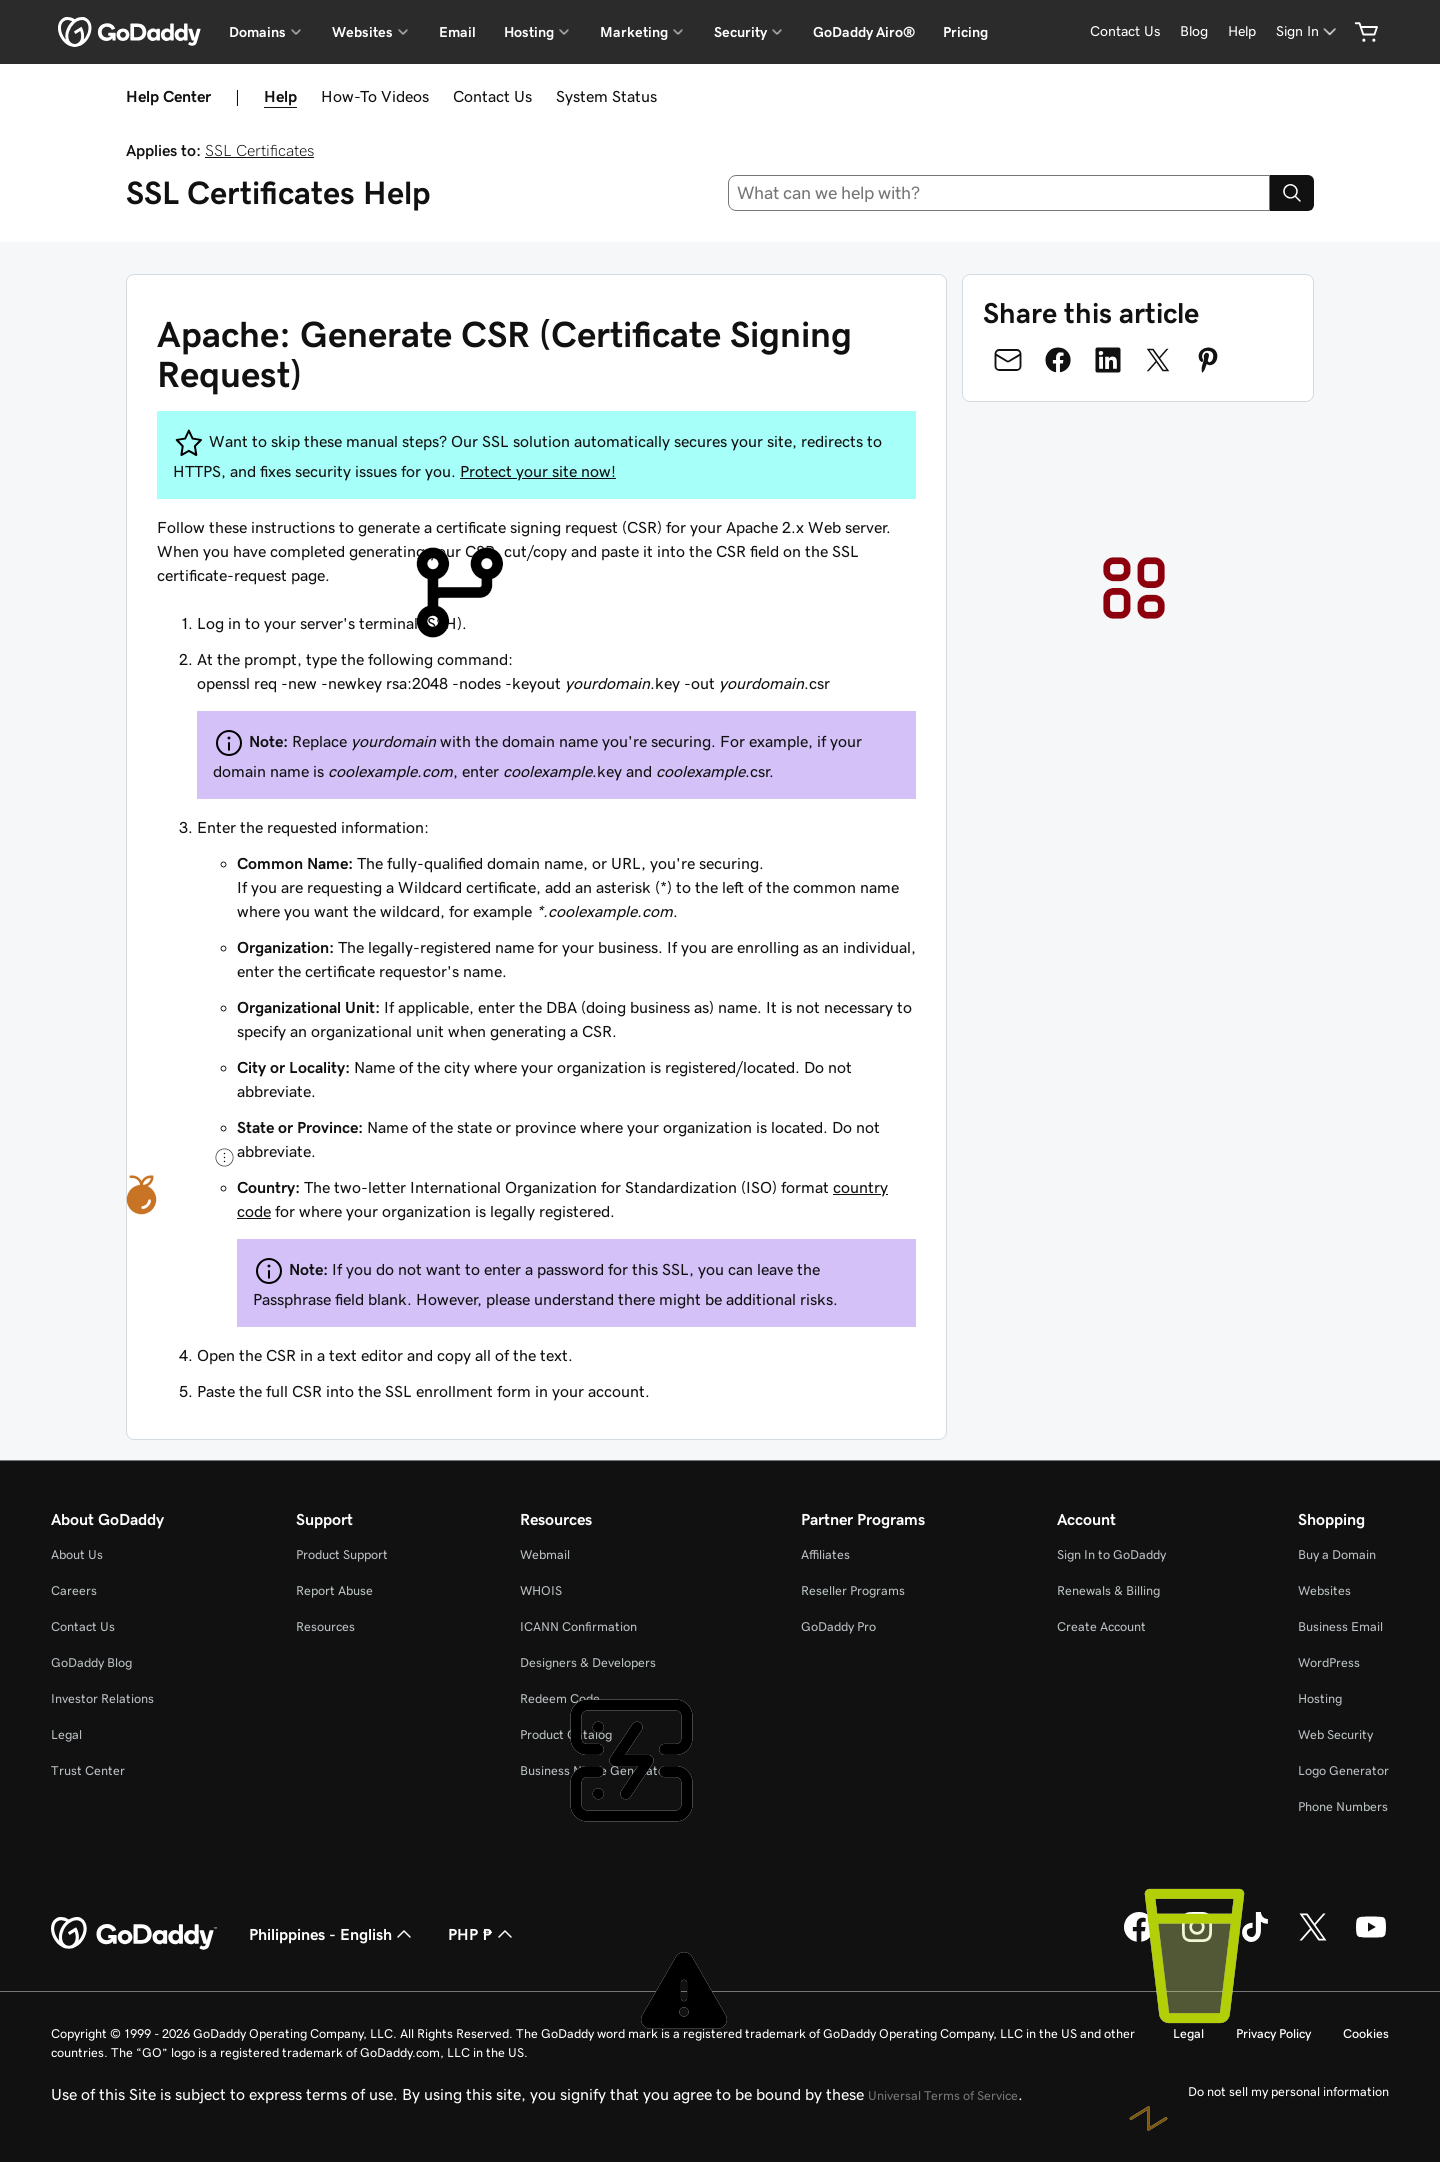  What do you see at coordinates (1194, 1953) in the screenshot?
I see `view nearby bars or pubs` at bounding box center [1194, 1953].